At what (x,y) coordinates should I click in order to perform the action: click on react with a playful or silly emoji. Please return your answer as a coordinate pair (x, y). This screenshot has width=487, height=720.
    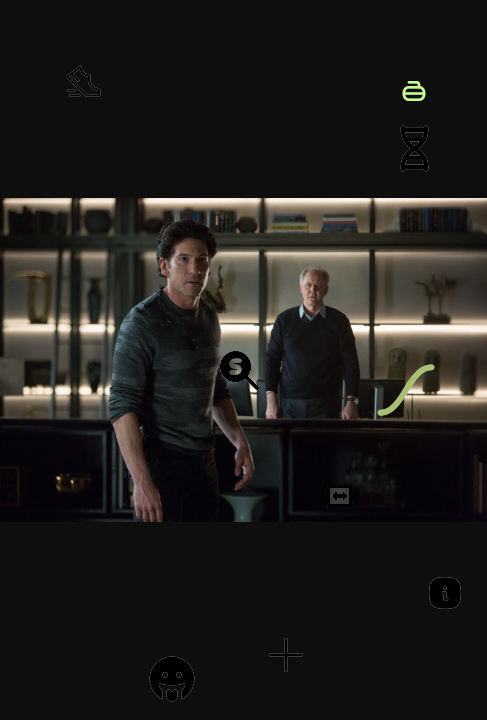
    Looking at the image, I should click on (172, 679).